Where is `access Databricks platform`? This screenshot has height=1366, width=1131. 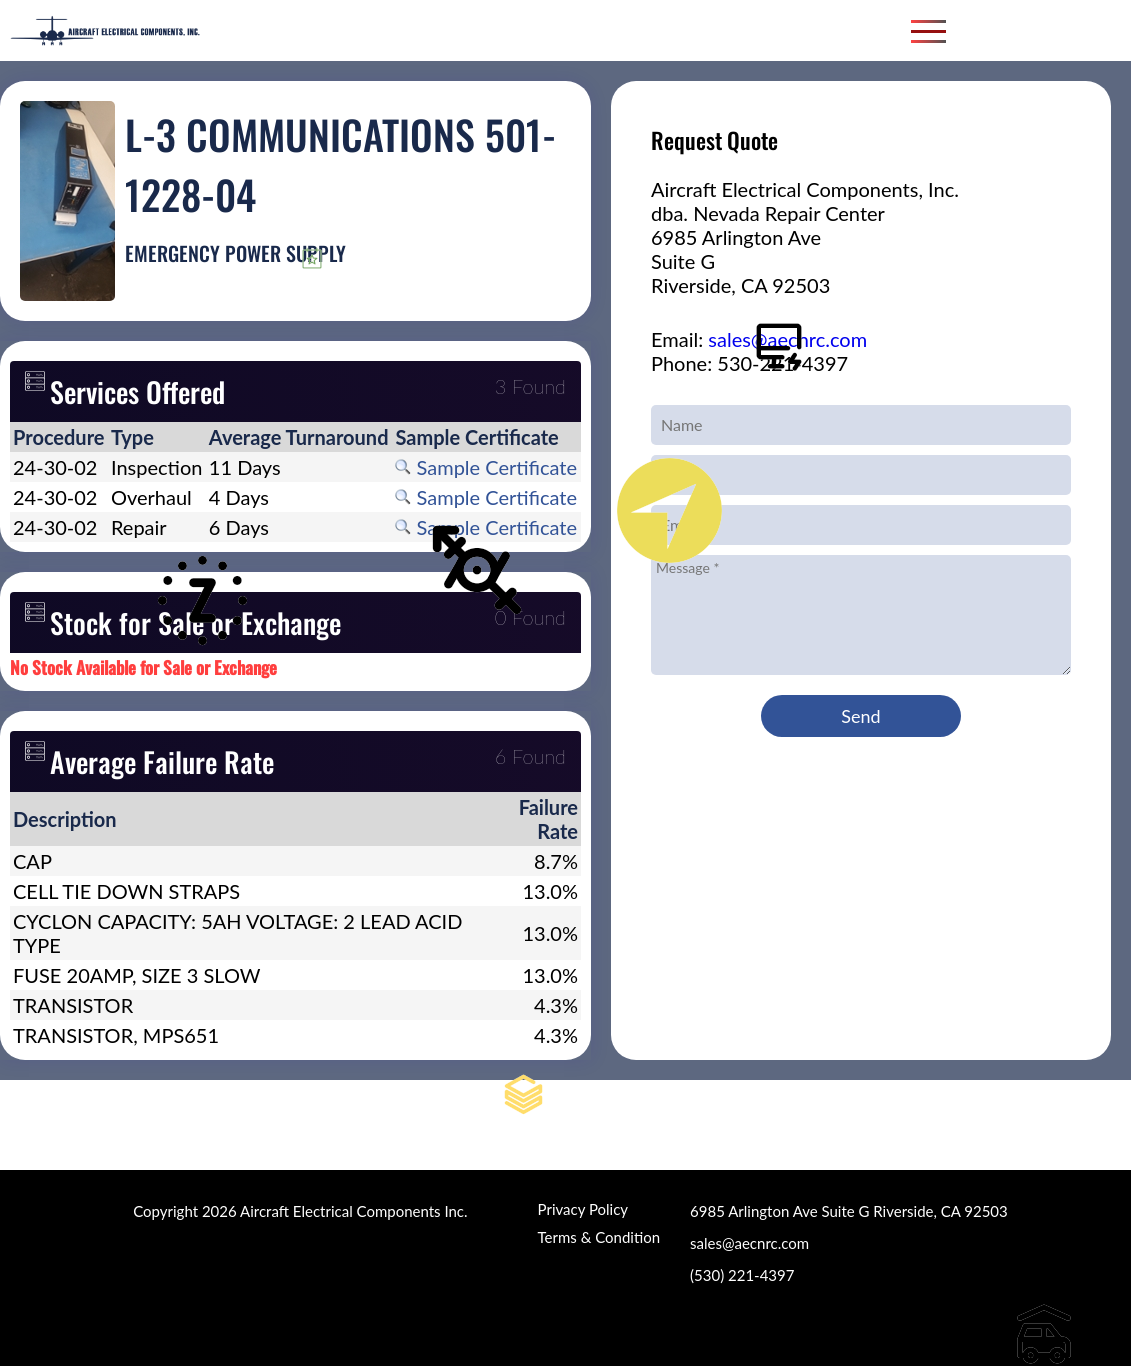
access Databricks platform is located at coordinates (523, 1093).